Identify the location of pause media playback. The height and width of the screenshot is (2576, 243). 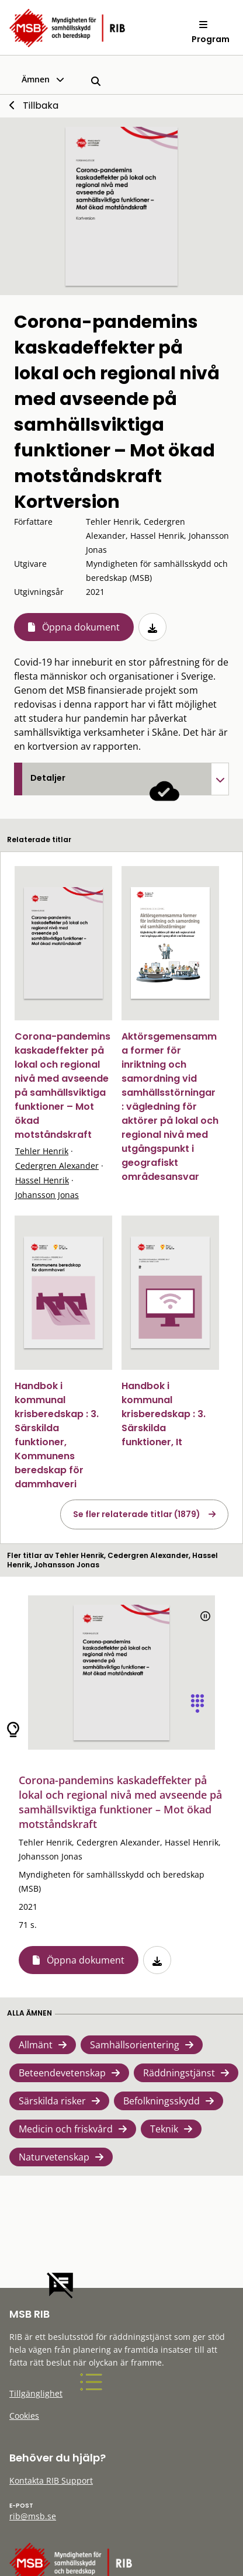
(205, 1616).